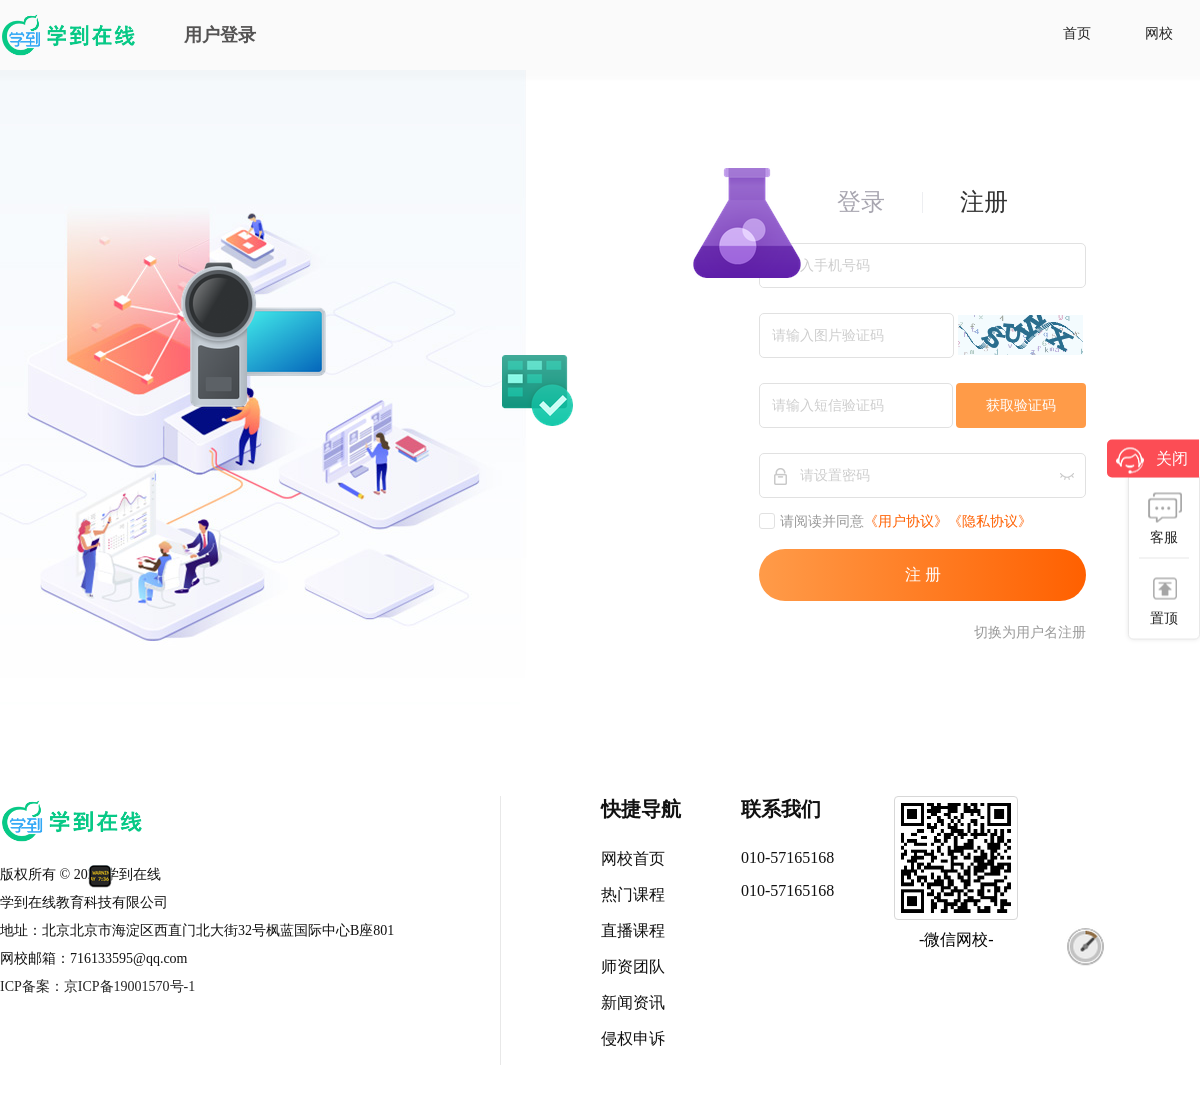 This screenshot has width=1200, height=1115. What do you see at coordinates (747, 223) in the screenshot?
I see `open test plans application` at bounding box center [747, 223].